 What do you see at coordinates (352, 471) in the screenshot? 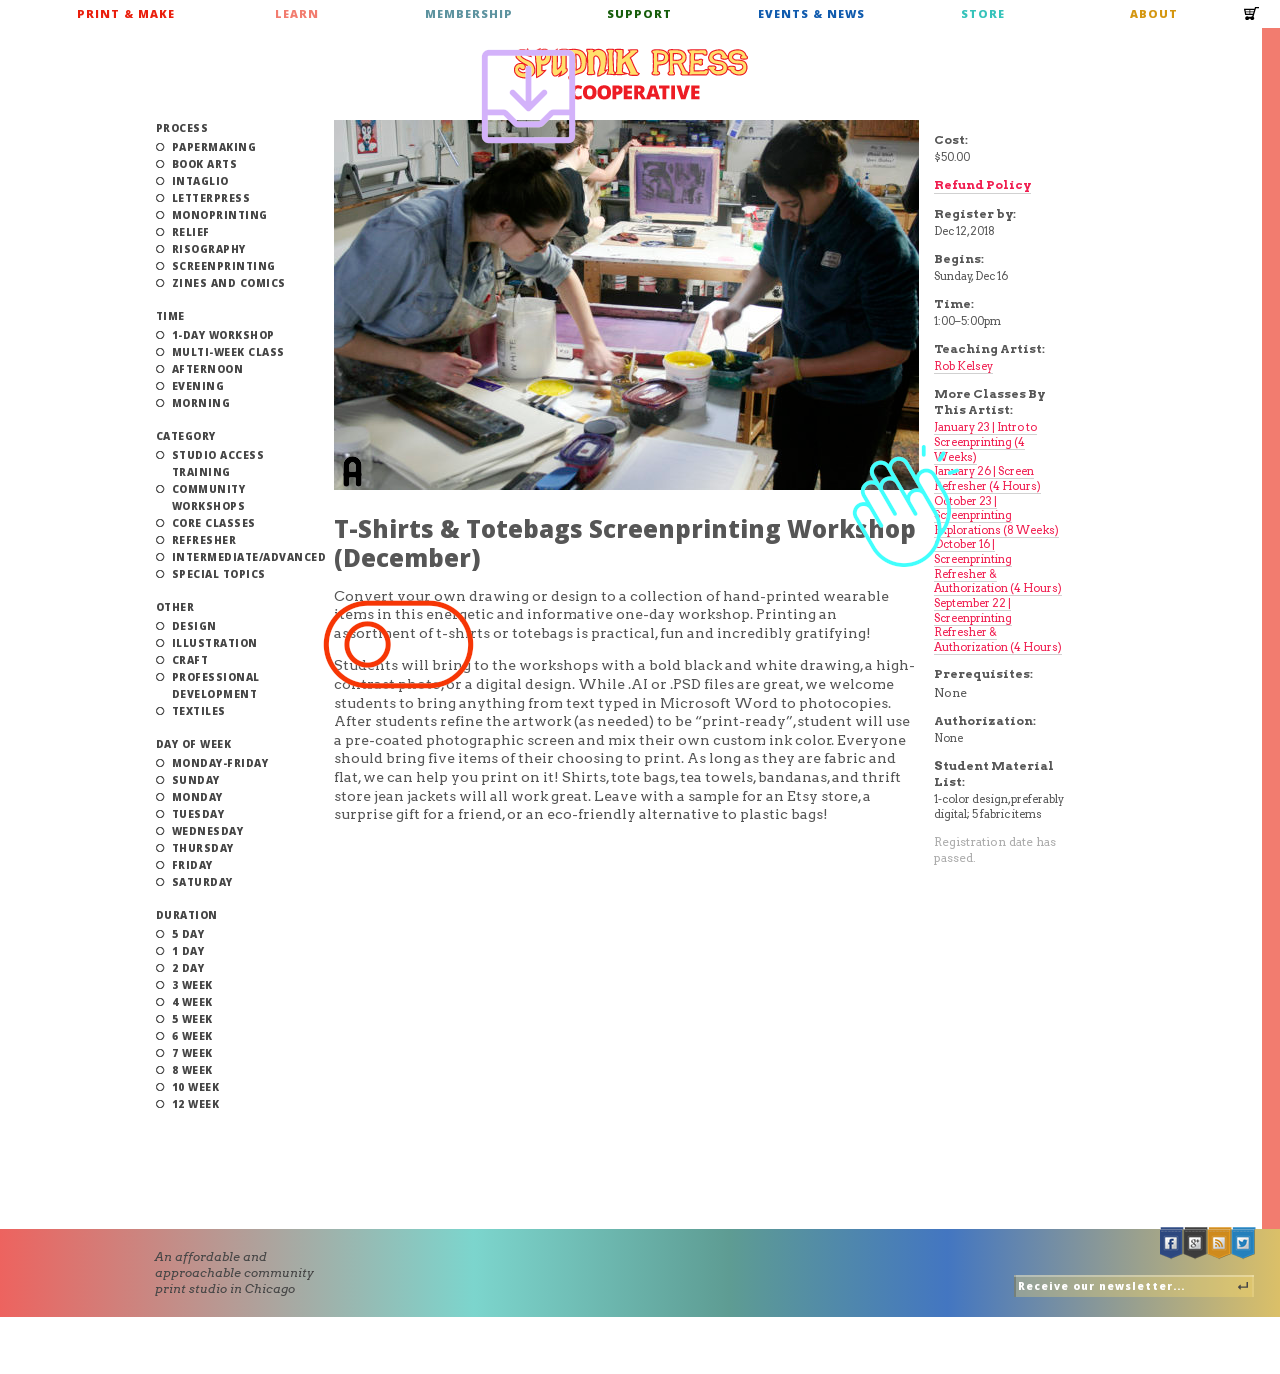
I see `adjust text or font settings` at bounding box center [352, 471].